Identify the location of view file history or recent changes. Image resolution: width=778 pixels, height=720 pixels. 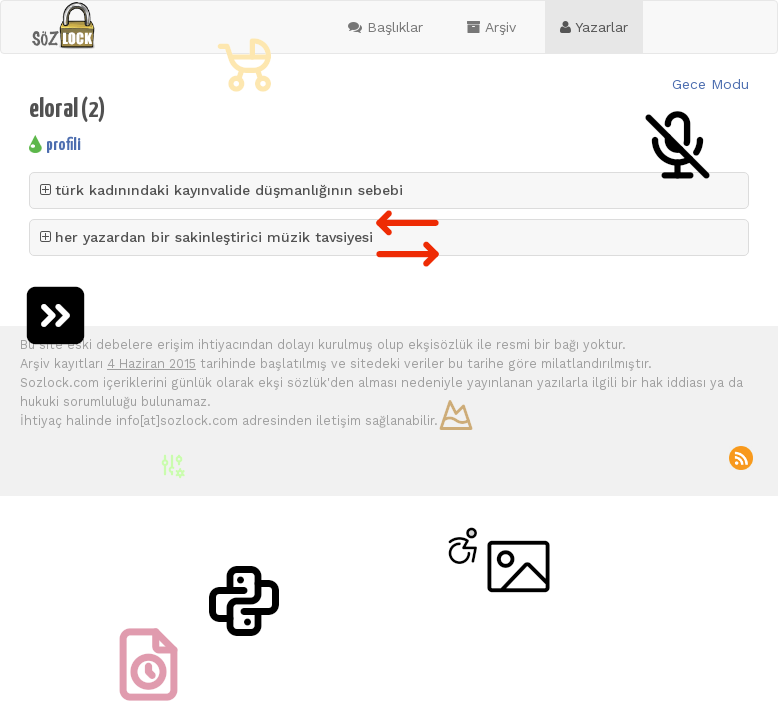
(148, 664).